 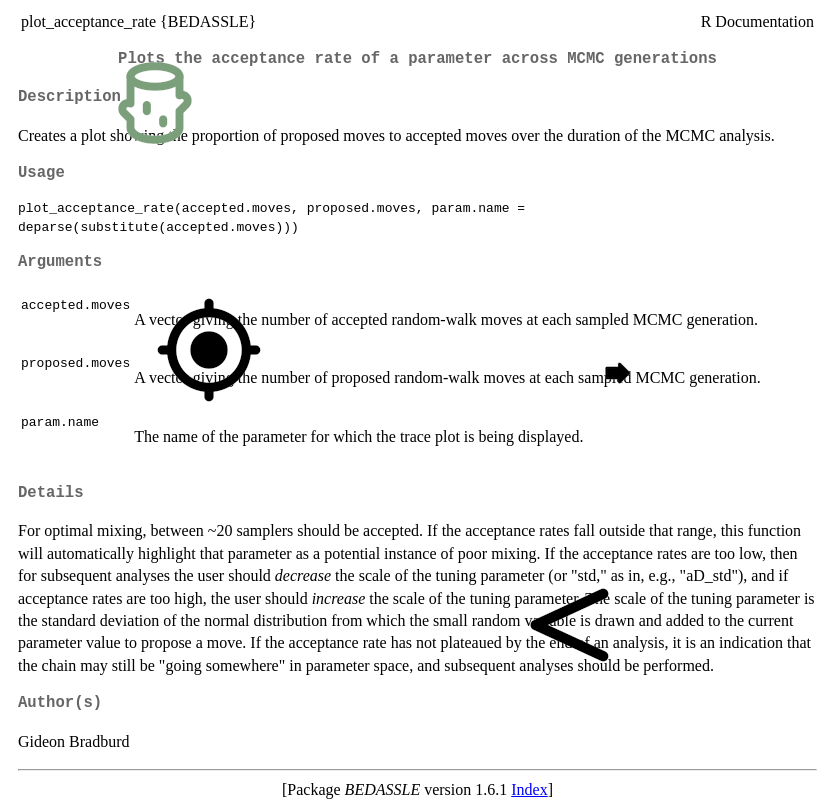 I want to click on center map on your current location, so click(x=209, y=350).